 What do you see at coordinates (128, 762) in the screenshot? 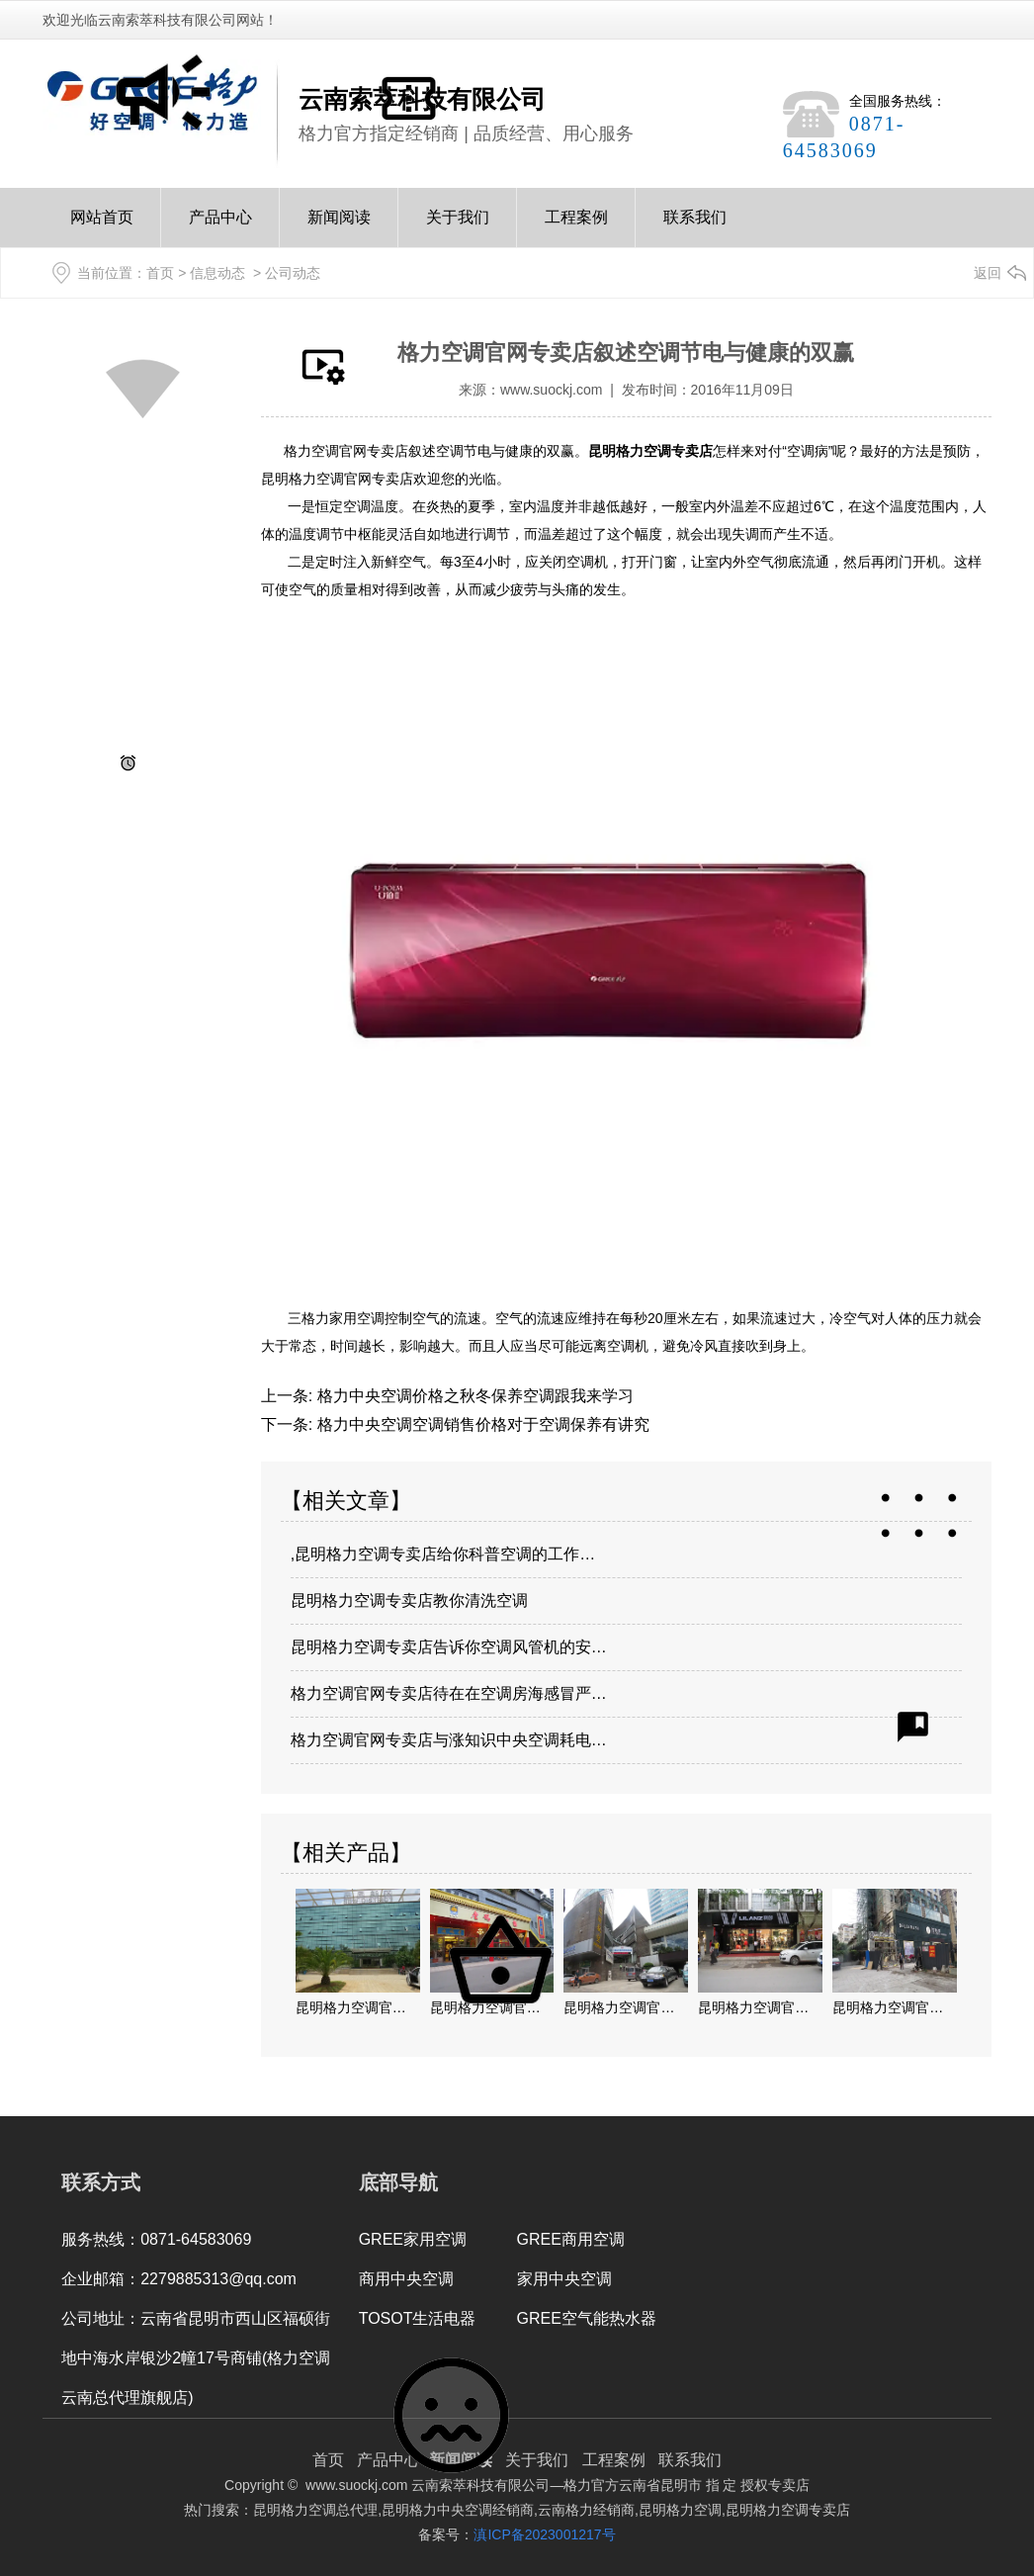
I see `set or manage alarms` at bounding box center [128, 762].